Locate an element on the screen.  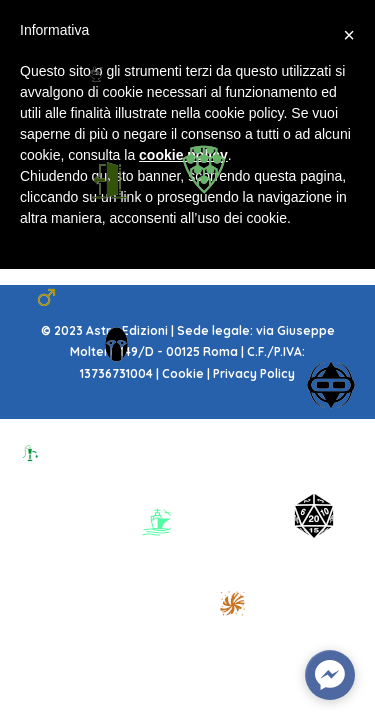
roll a d20 die is located at coordinates (314, 516).